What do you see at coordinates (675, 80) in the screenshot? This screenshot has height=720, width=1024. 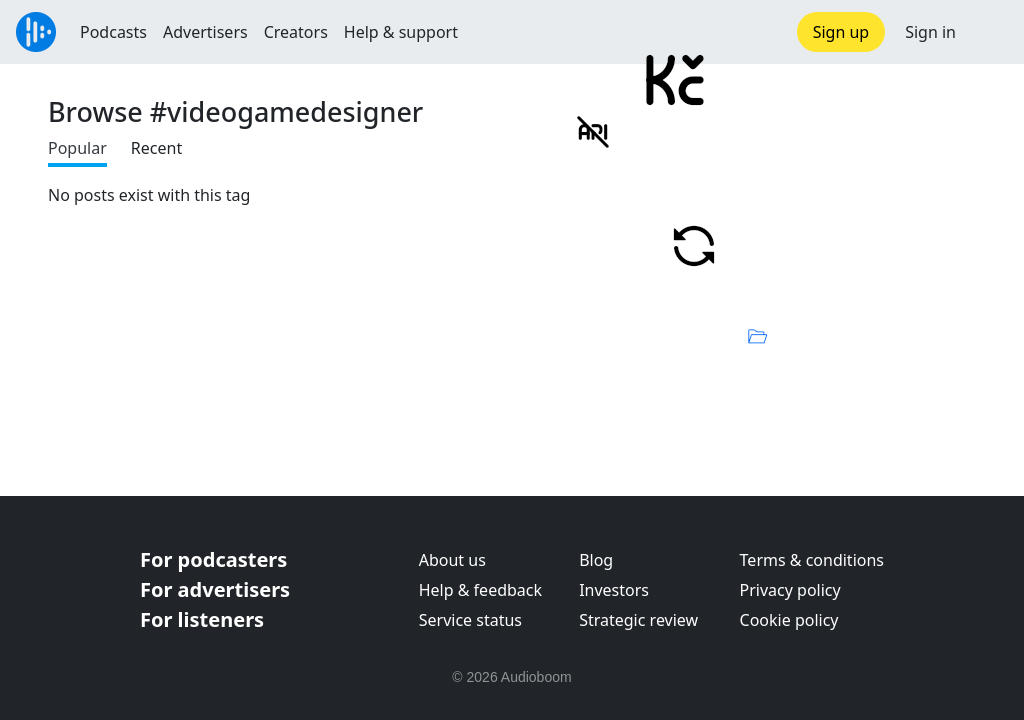 I see `select czech koruna as currency` at bounding box center [675, 80].